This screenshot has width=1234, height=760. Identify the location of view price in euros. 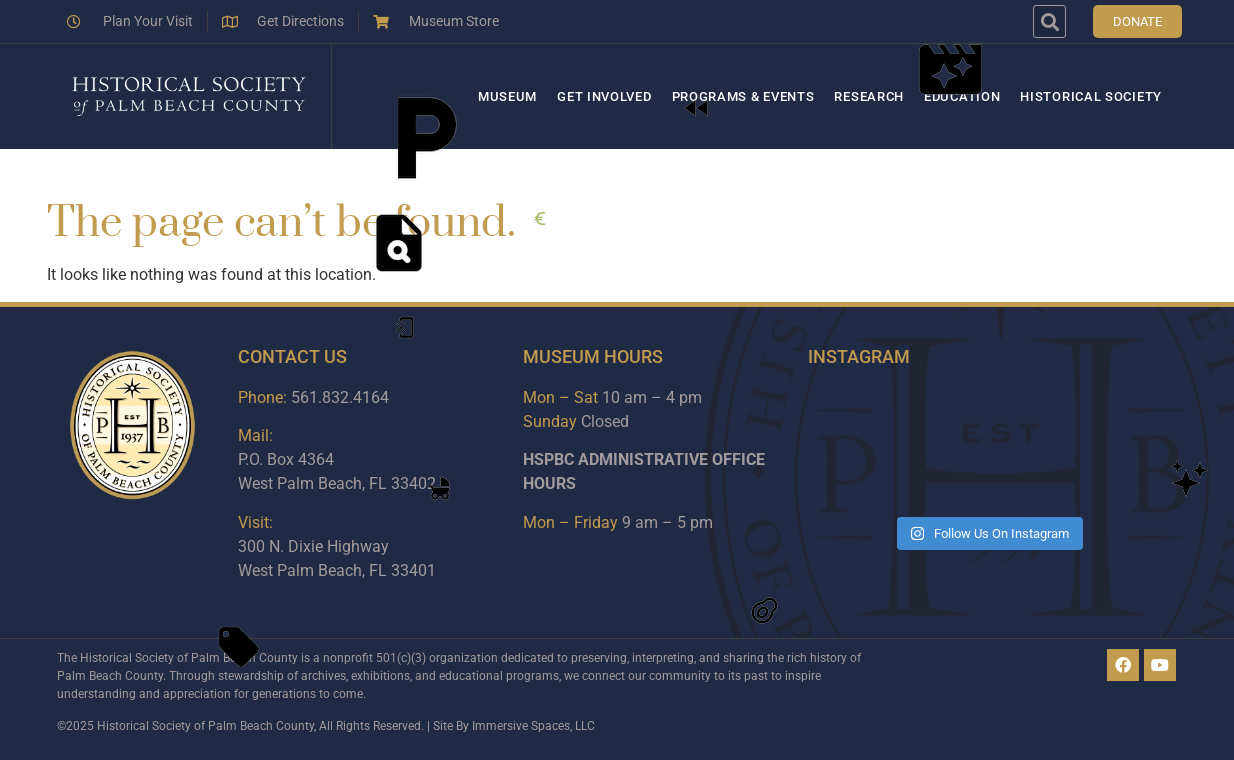
(540, 218).